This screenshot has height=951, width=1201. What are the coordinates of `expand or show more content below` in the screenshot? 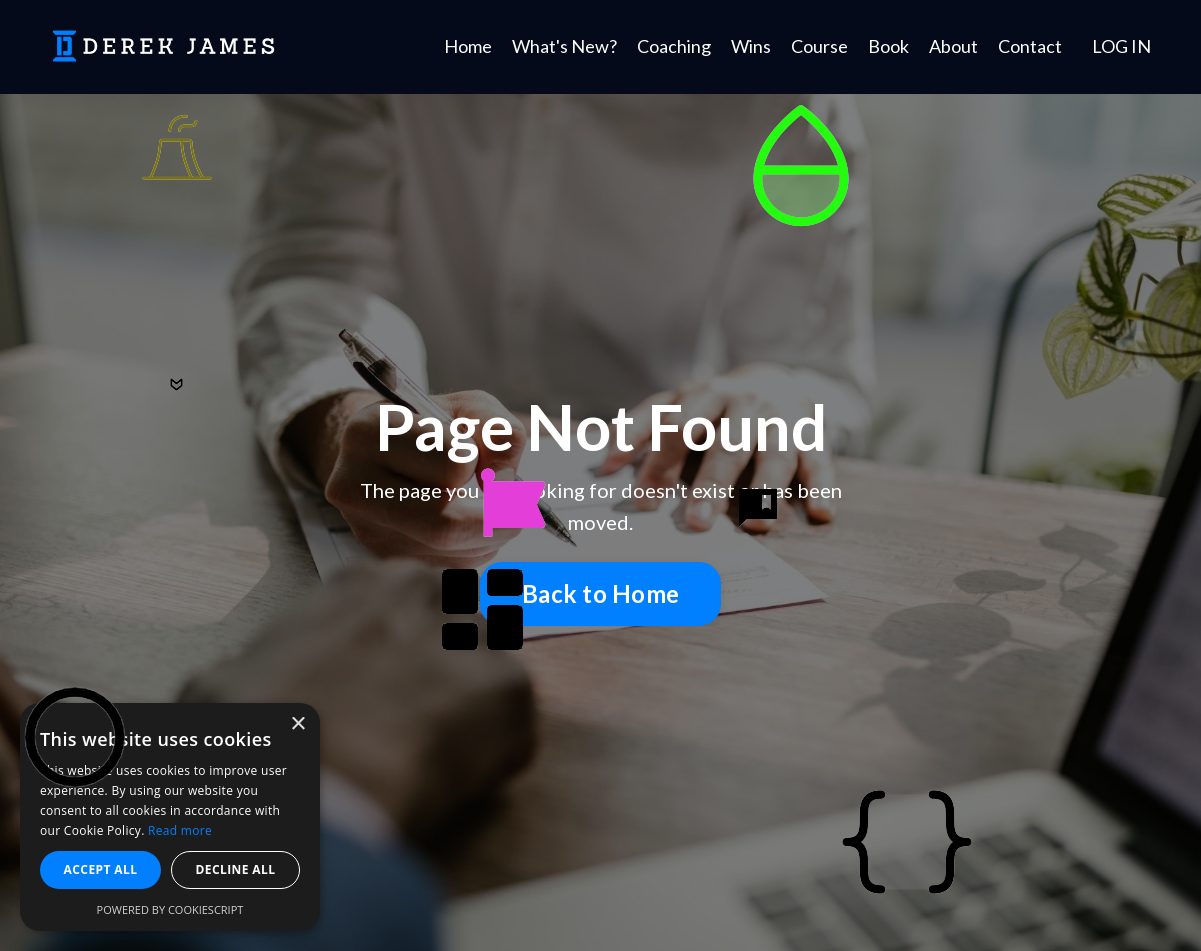 It's located at (176, 384).